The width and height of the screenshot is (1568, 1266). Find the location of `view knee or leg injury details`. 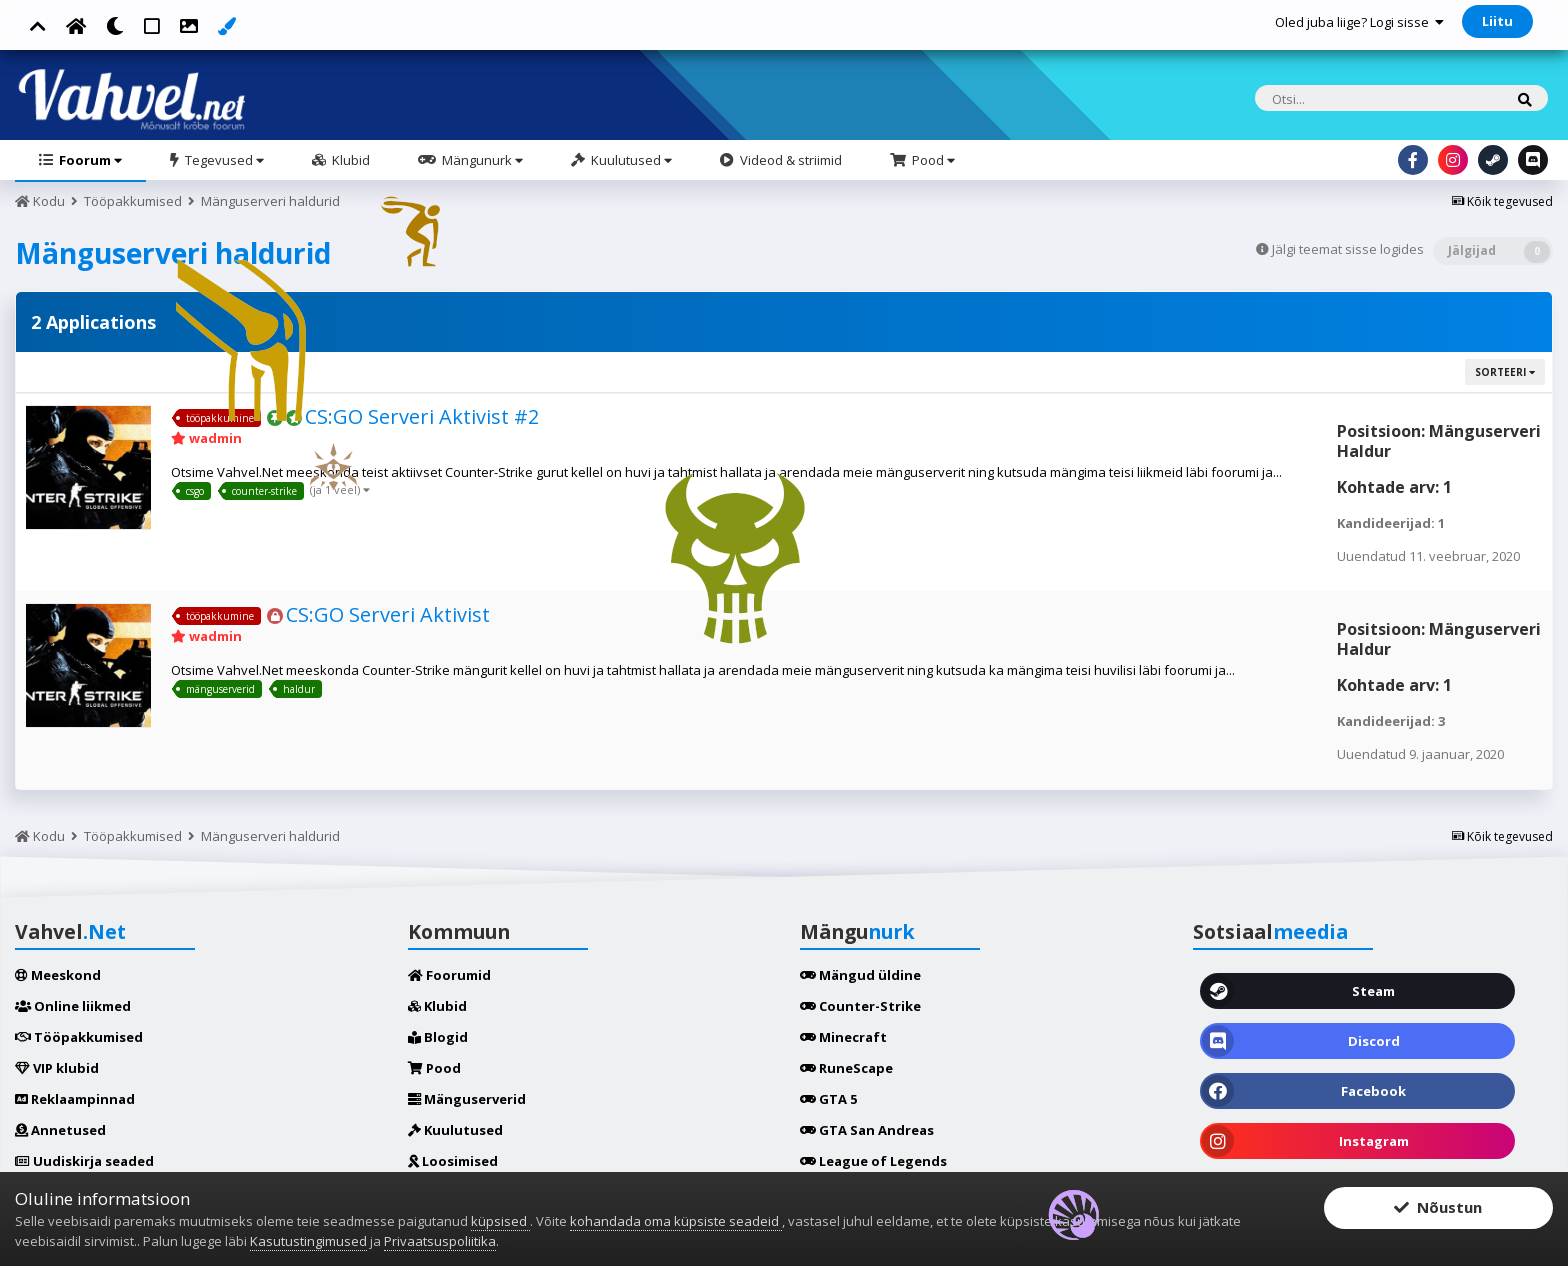

view knee or leg injury details is located at coordinates (256, 340).